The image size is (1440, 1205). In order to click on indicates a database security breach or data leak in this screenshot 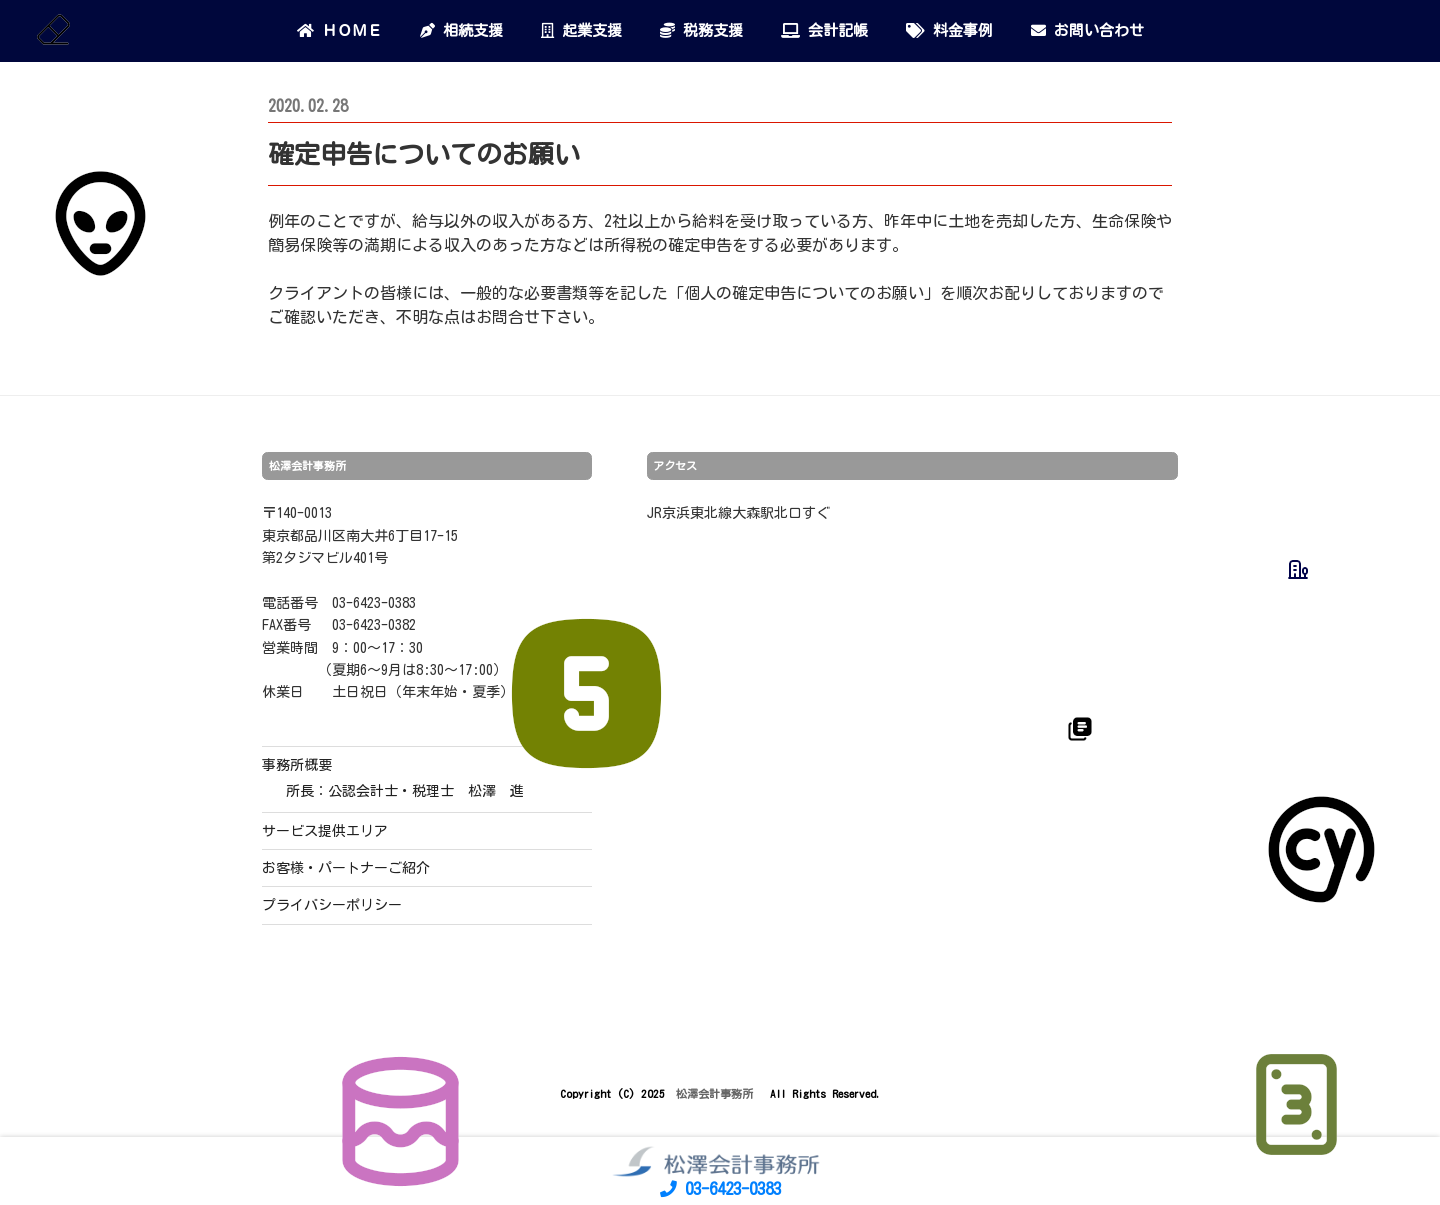, I will do `click(400, 1121)`.